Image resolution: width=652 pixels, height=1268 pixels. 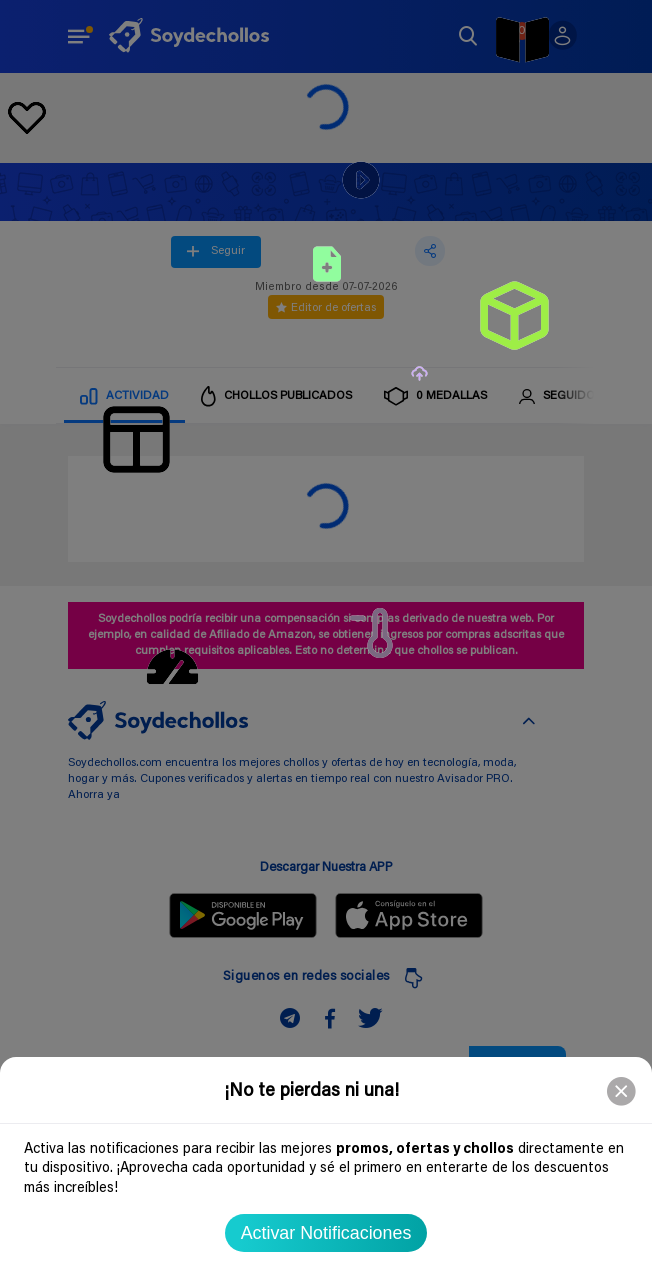 I want to click on view performance metrics or speed, so click(x=172, y=669).